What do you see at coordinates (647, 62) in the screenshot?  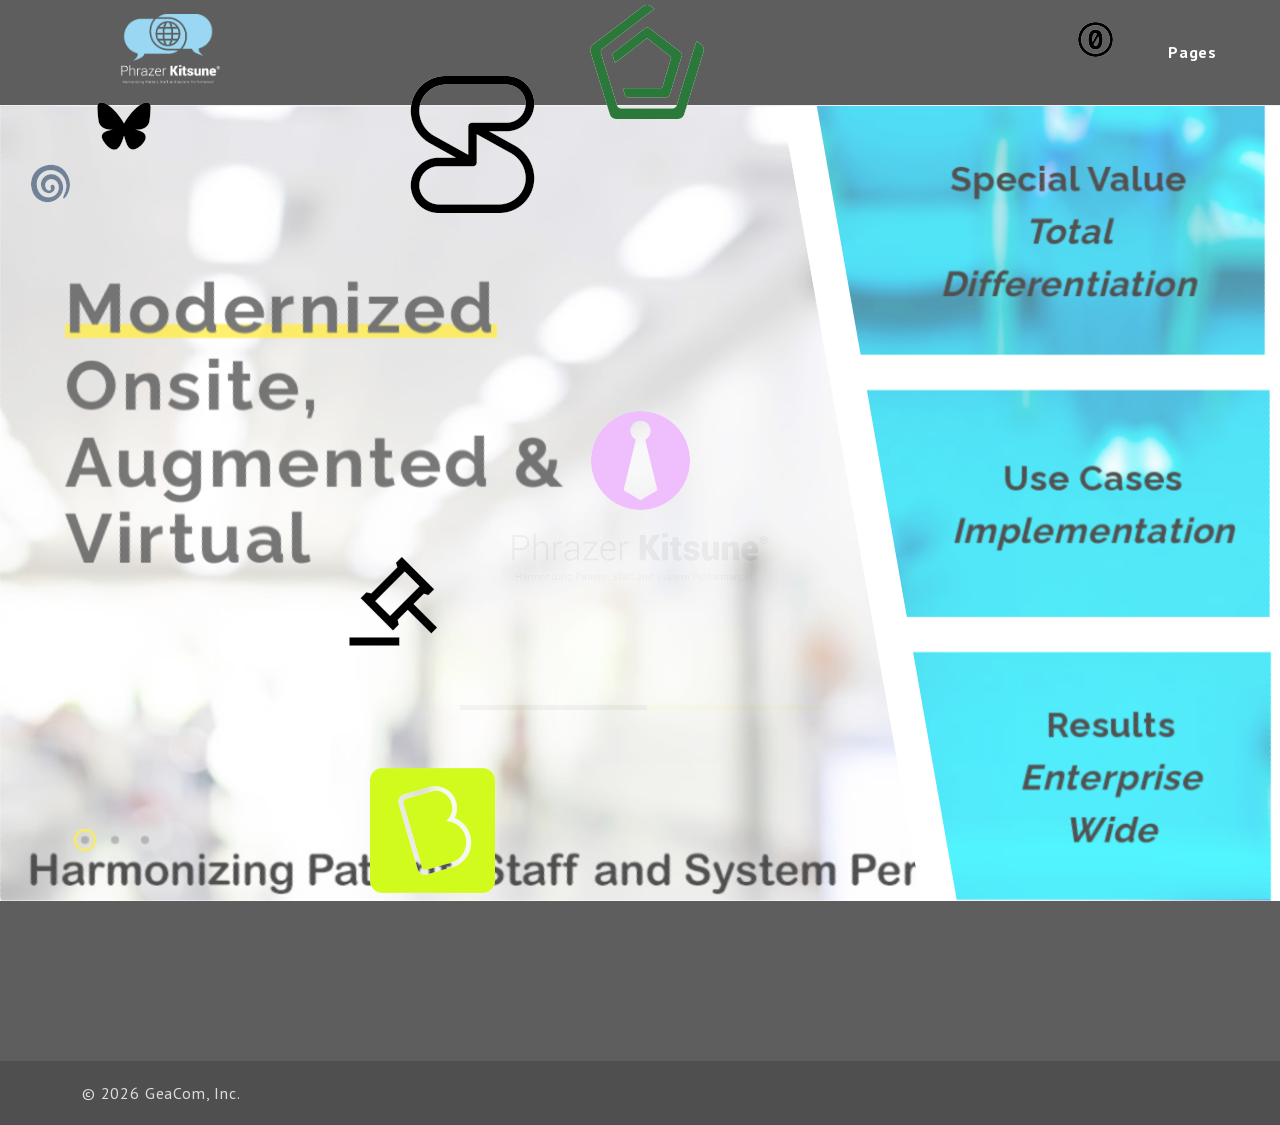 I see `geode geometry dash mod loader logo` at bounding box center [647, 62].